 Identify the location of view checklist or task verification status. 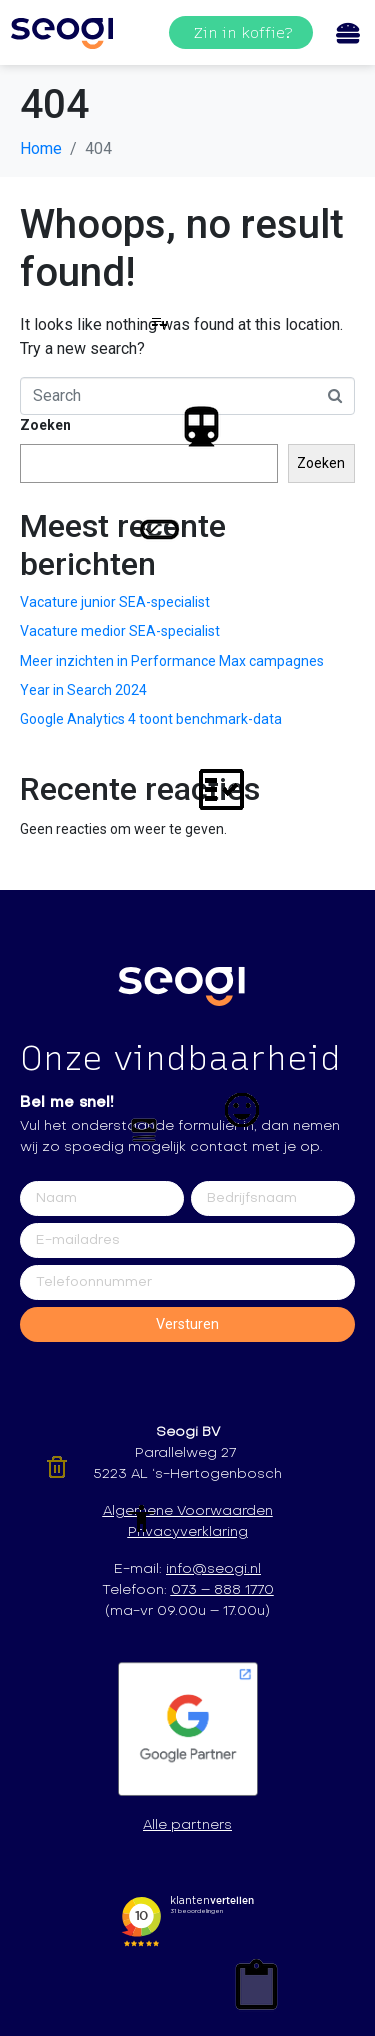
(221, 789).